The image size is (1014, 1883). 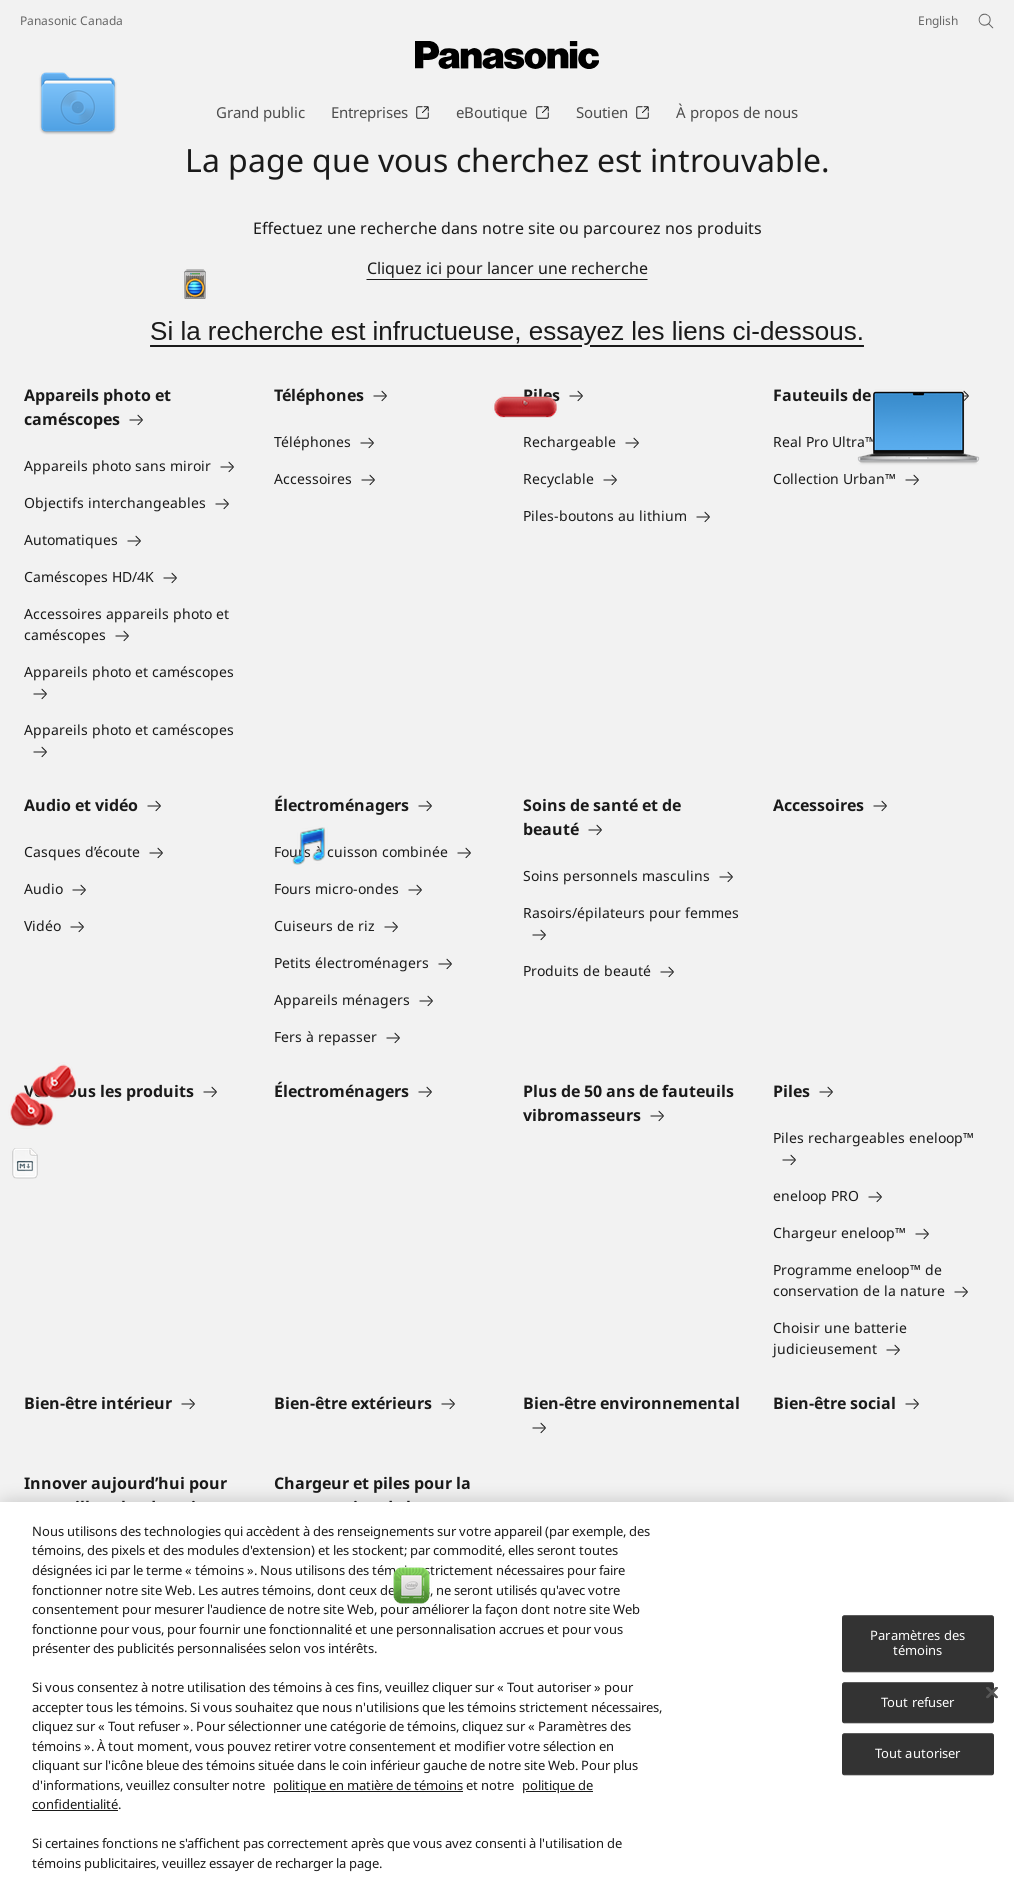 I want to click on open your recordings folder, so click(x=78, y=102).